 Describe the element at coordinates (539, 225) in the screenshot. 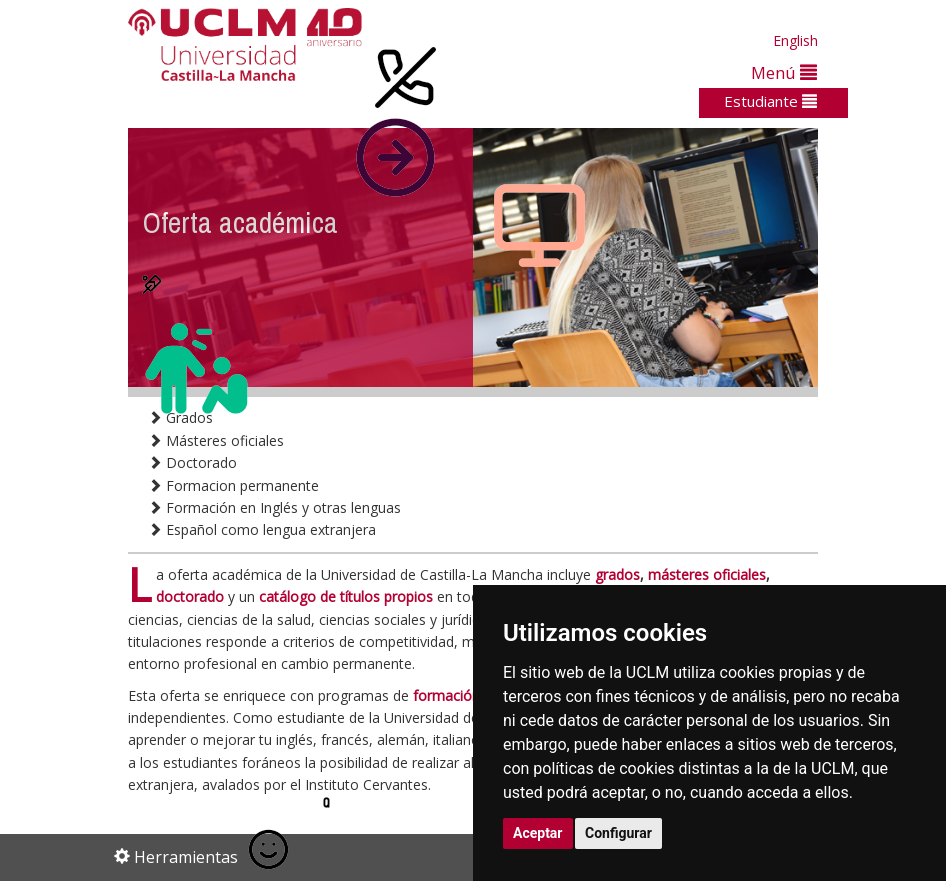

I see `switch to desktop display mode` at that location.